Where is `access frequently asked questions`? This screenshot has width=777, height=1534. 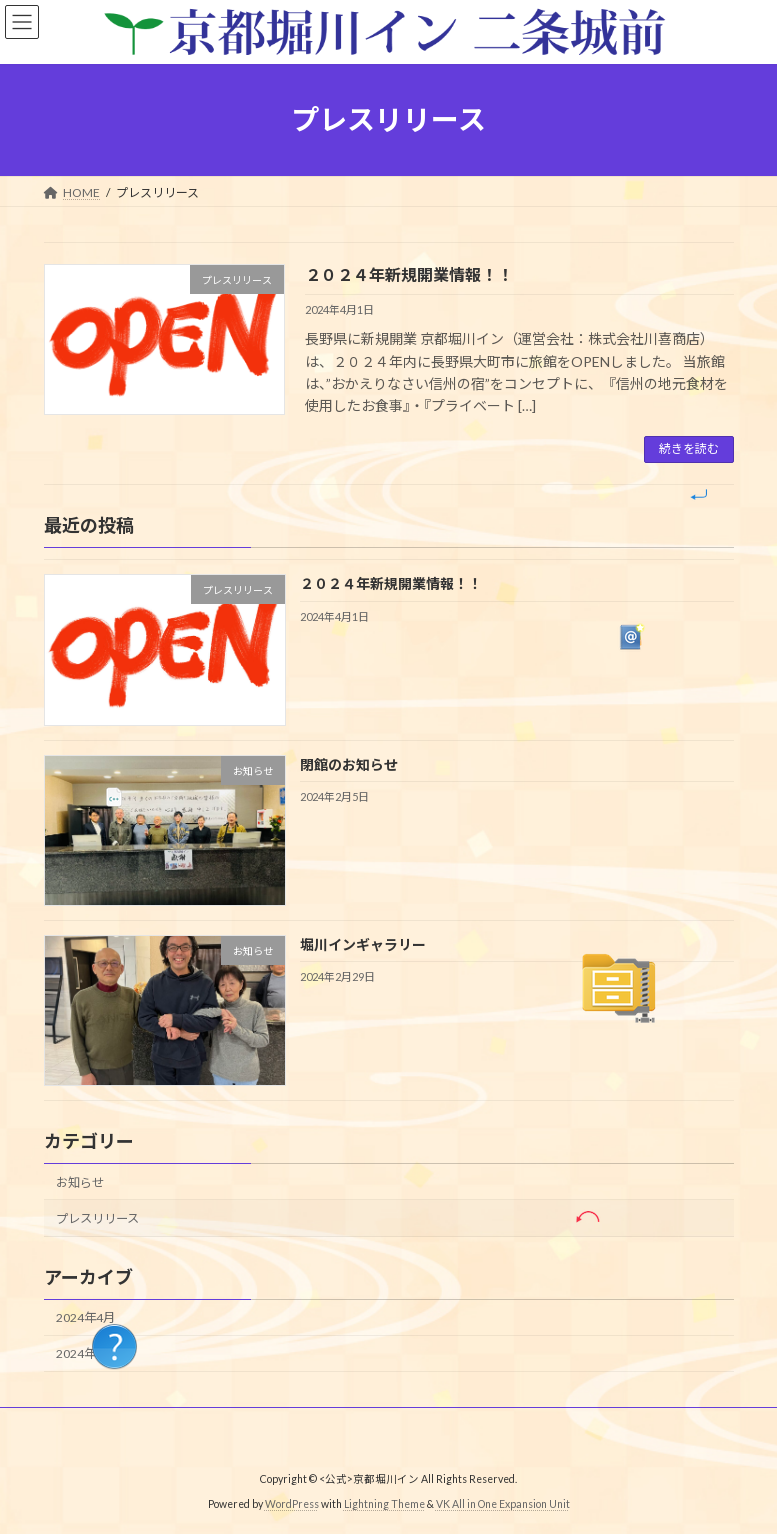
access frequently asked questions is located at coordinates (114, 1346).